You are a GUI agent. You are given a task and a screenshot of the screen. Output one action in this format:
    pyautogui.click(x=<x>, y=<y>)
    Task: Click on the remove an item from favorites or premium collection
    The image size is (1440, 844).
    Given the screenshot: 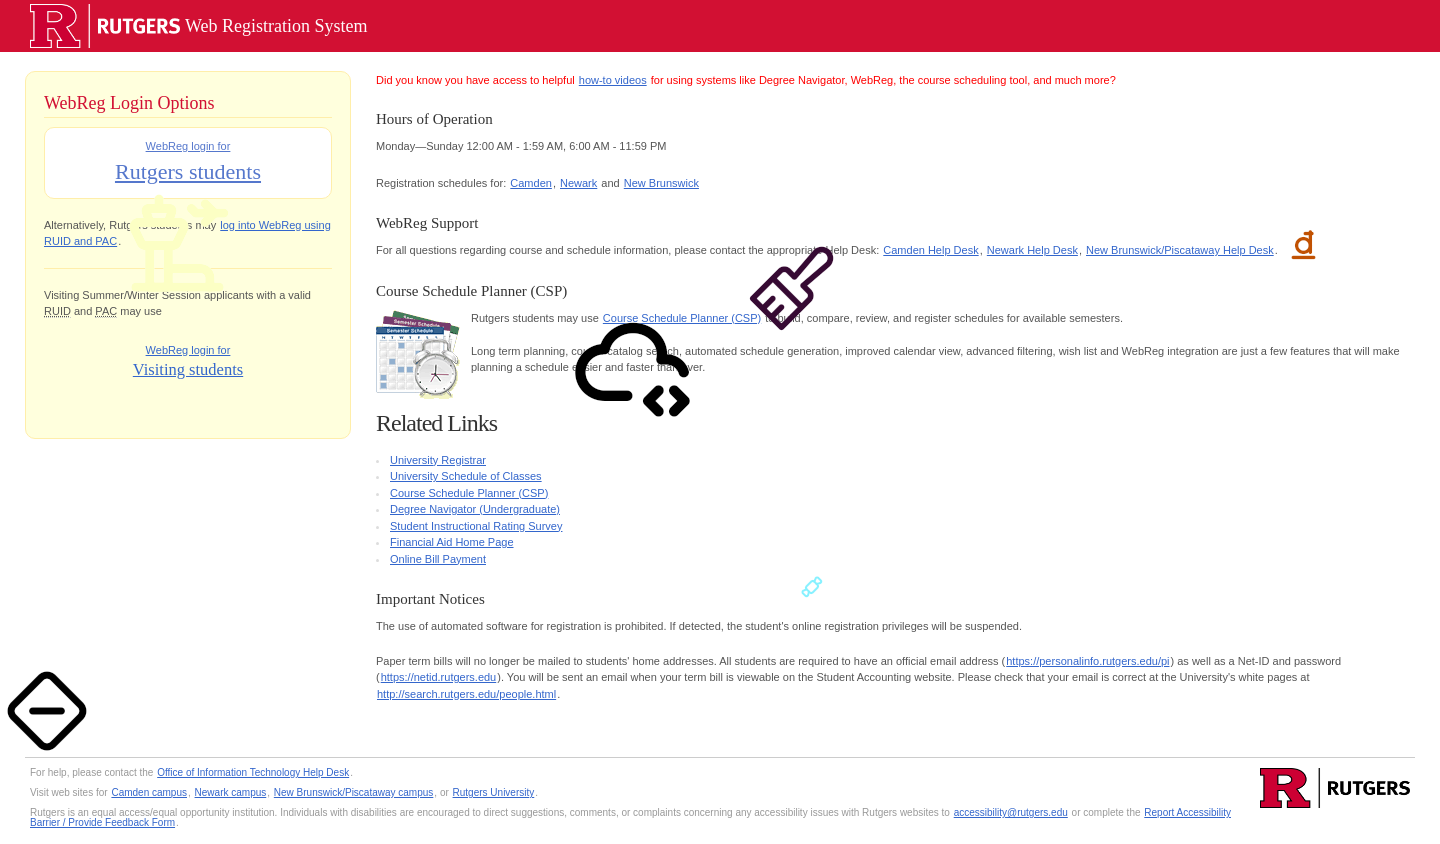 What is the action you would take?
    pyautogui.click(x=47, y=711)
    